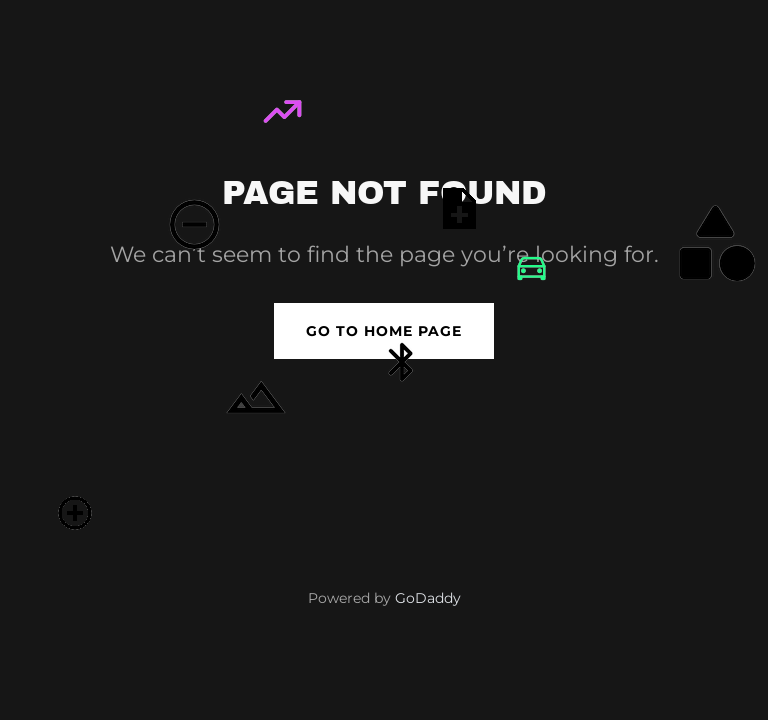 The image size is (768, 720). I want to click on access vehicle or car-related settings, so click(531, 268).